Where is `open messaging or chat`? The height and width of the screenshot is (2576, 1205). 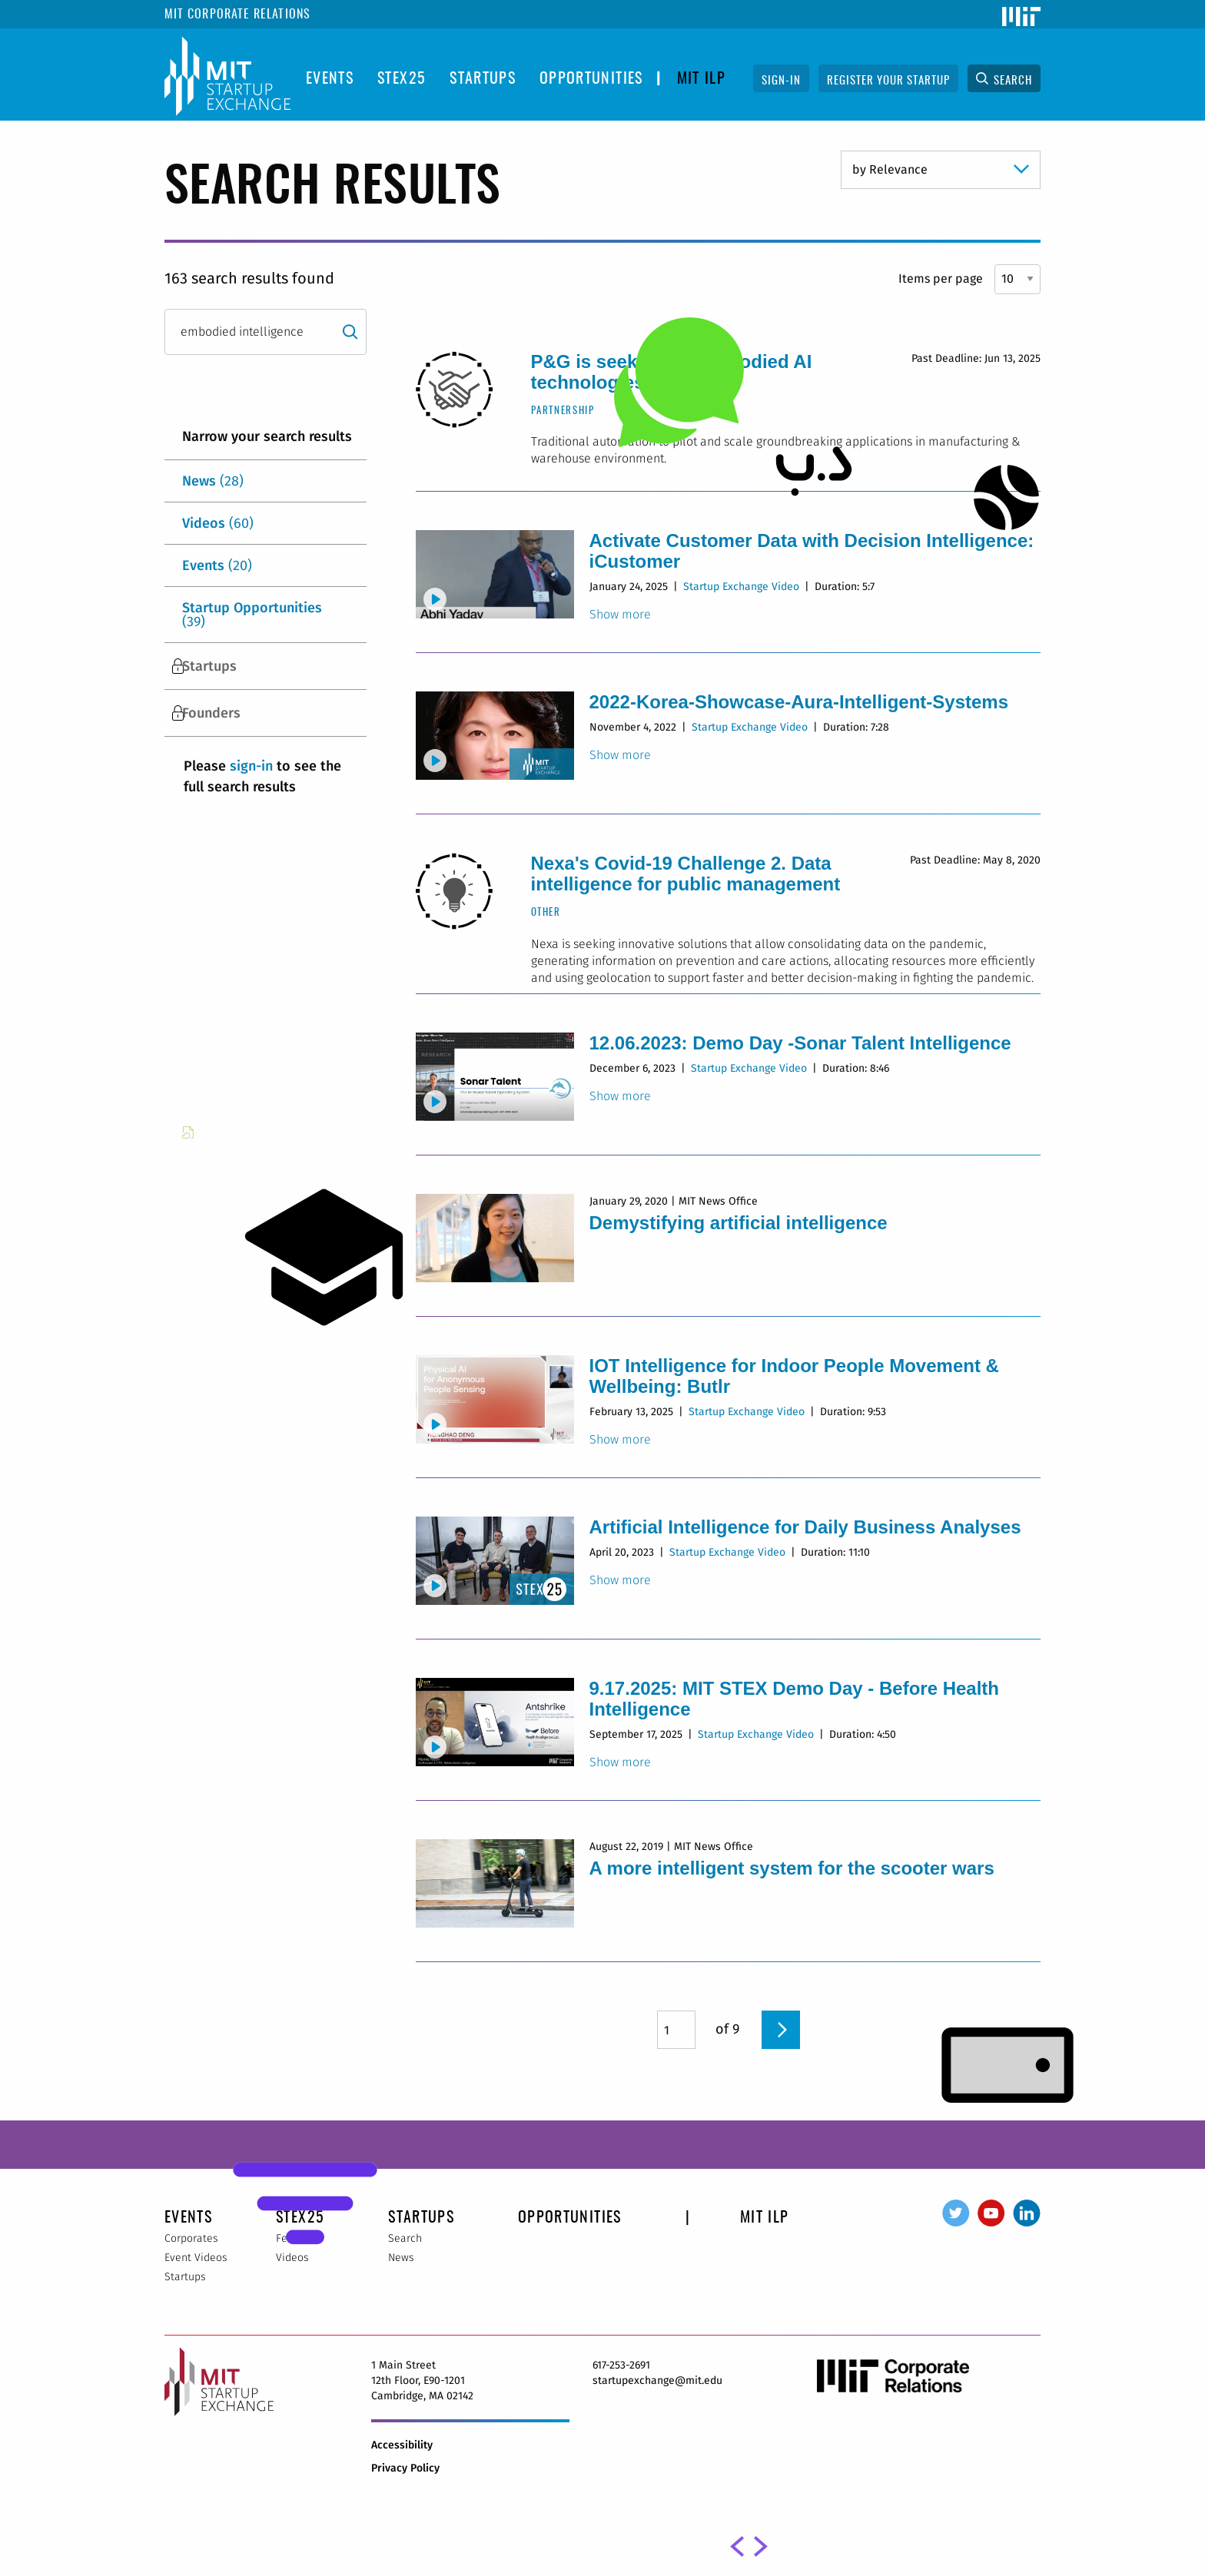
open messaging or chat is located at coordinates (679, 382).